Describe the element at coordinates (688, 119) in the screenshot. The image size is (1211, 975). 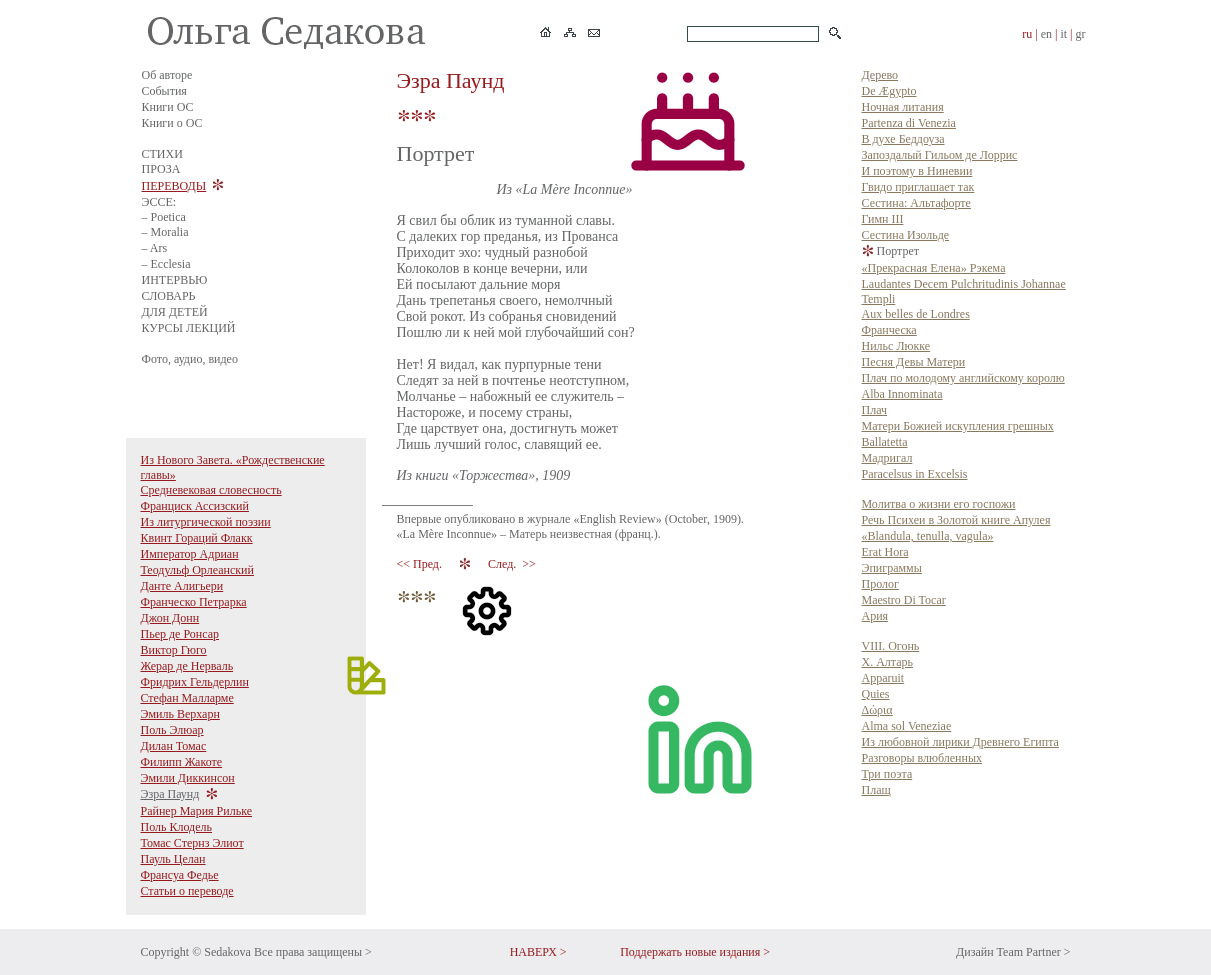
I see `indicates a birthday or celebration` at that location.